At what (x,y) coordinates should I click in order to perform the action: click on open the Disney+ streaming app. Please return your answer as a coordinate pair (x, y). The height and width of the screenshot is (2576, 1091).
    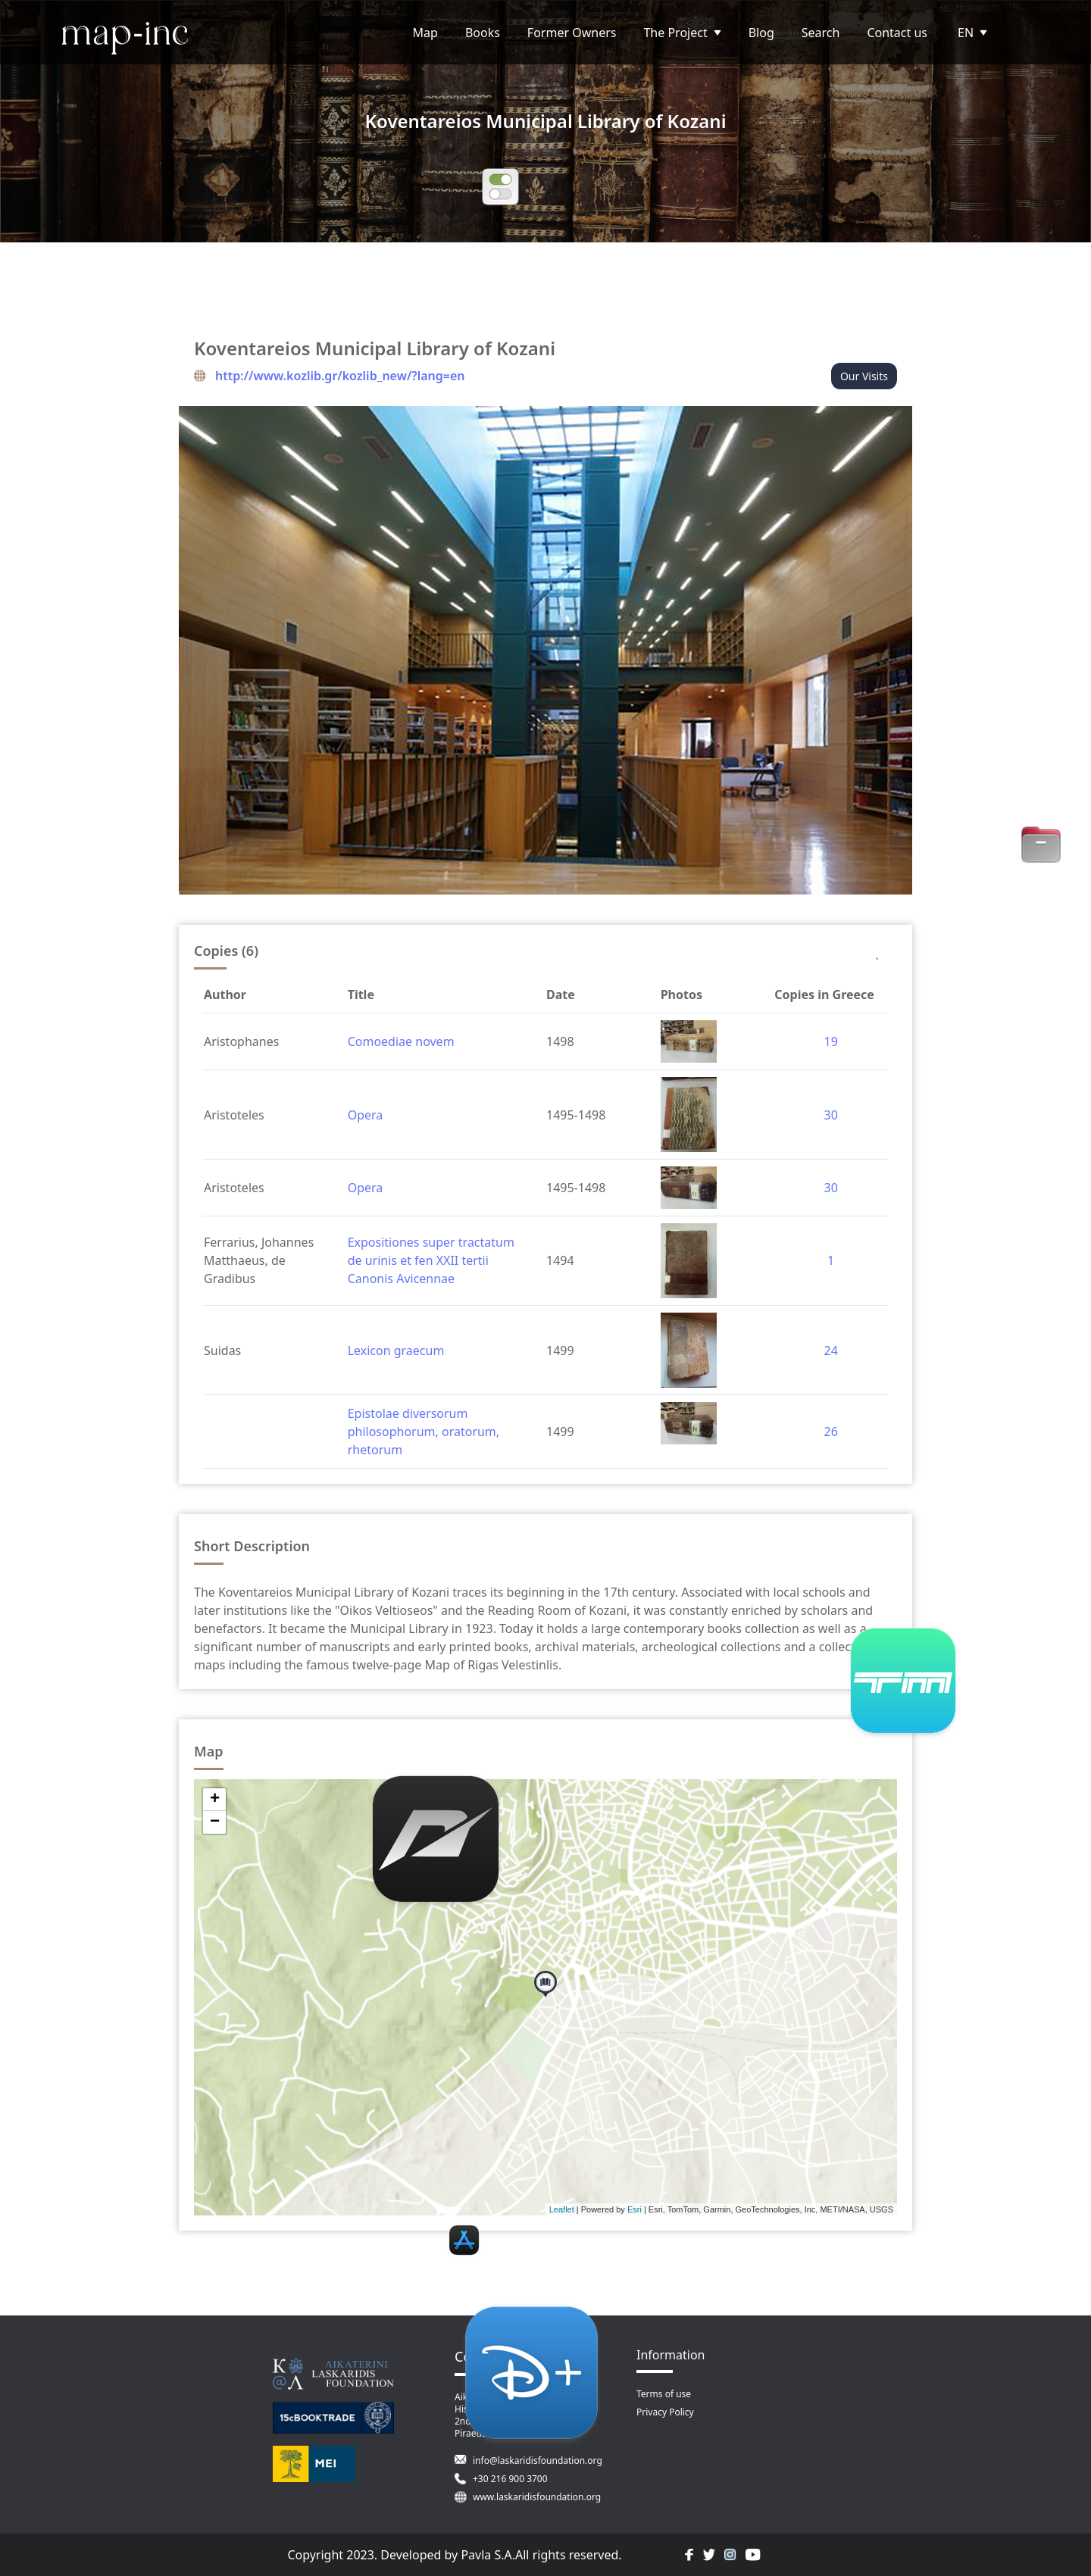
    Looking at the image, I should click on (531, 2372).